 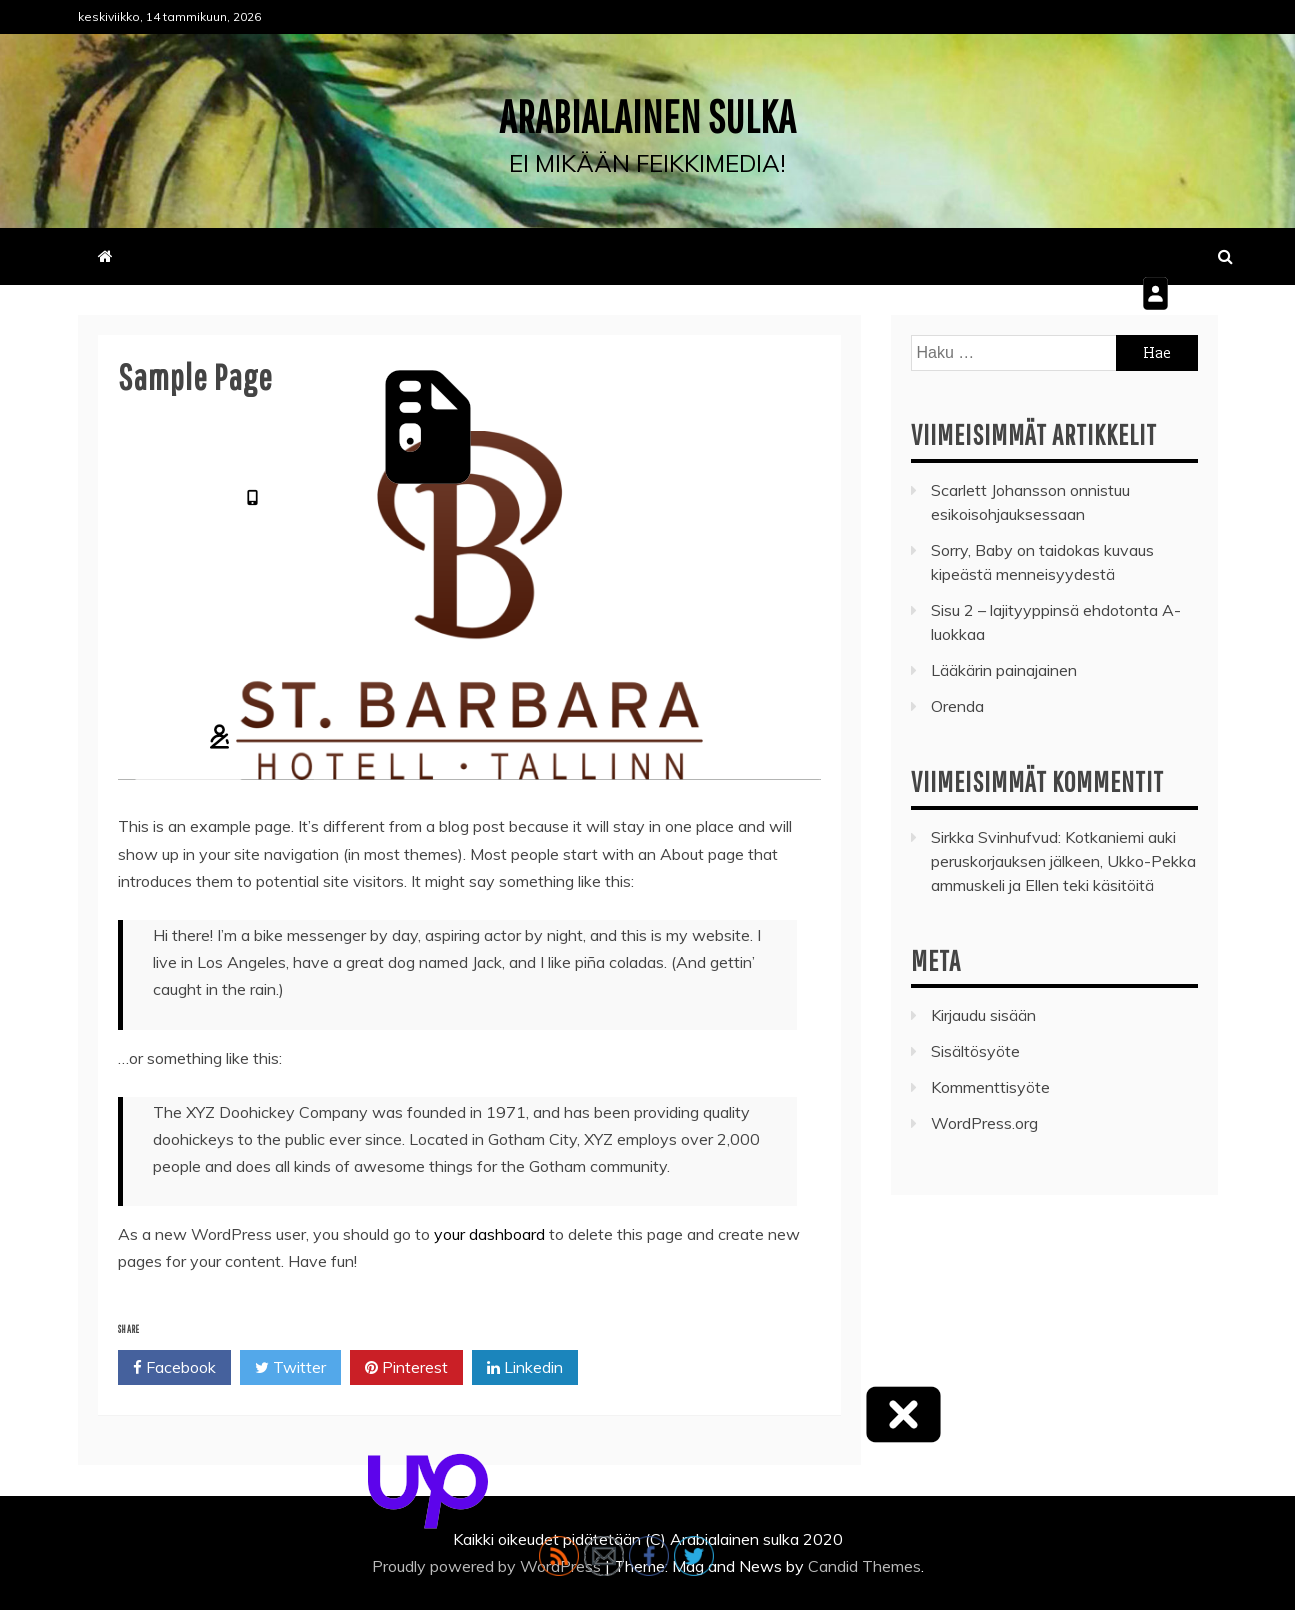 I want to click on close or dismiss a modal window, so click(x=903, y=1414).